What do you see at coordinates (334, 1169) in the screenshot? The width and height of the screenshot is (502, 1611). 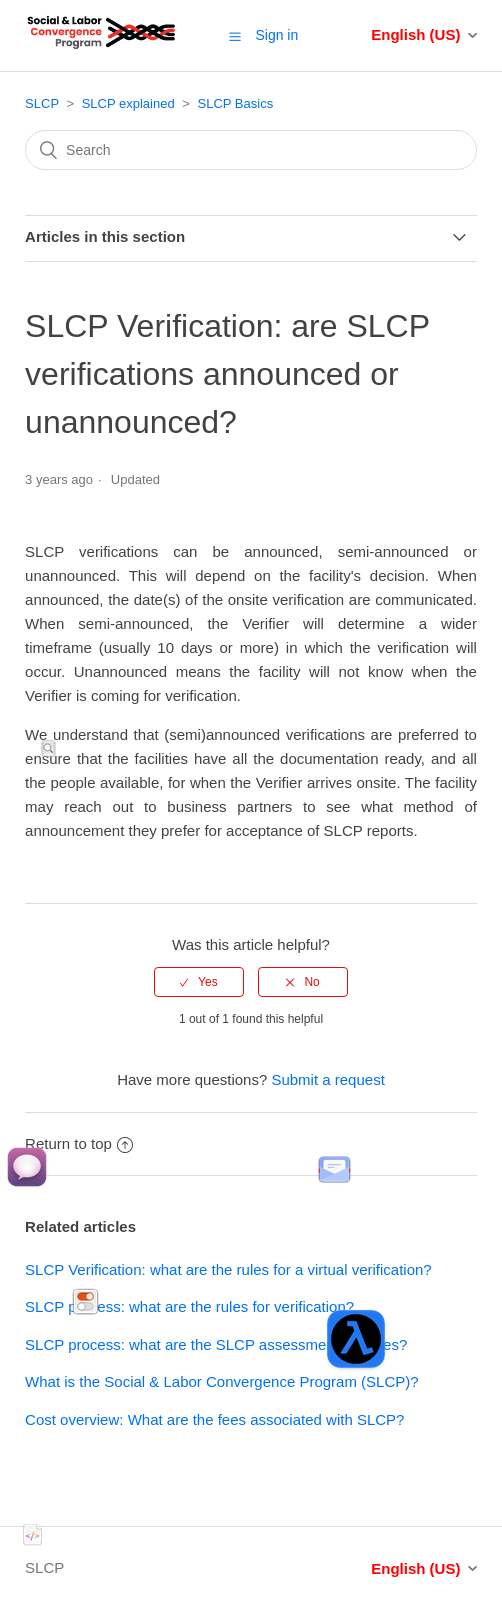 I see `open the mail application` at bounding box center [334, 1169].